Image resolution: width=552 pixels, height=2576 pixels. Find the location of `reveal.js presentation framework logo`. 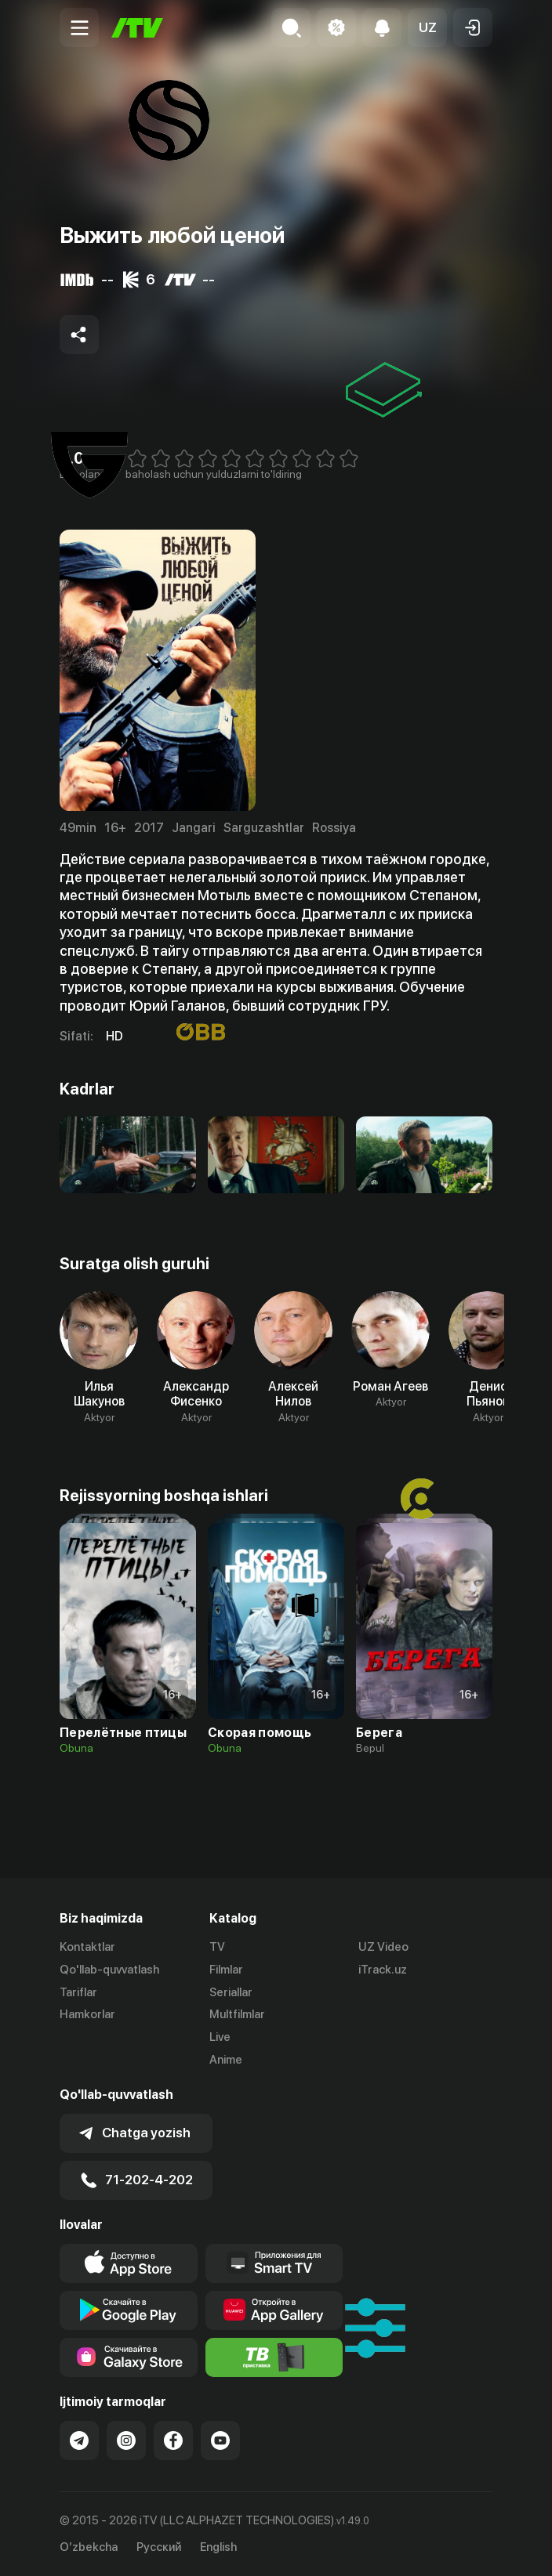

reveal.js presentation framework logo is located at coordinates (305, 1605).